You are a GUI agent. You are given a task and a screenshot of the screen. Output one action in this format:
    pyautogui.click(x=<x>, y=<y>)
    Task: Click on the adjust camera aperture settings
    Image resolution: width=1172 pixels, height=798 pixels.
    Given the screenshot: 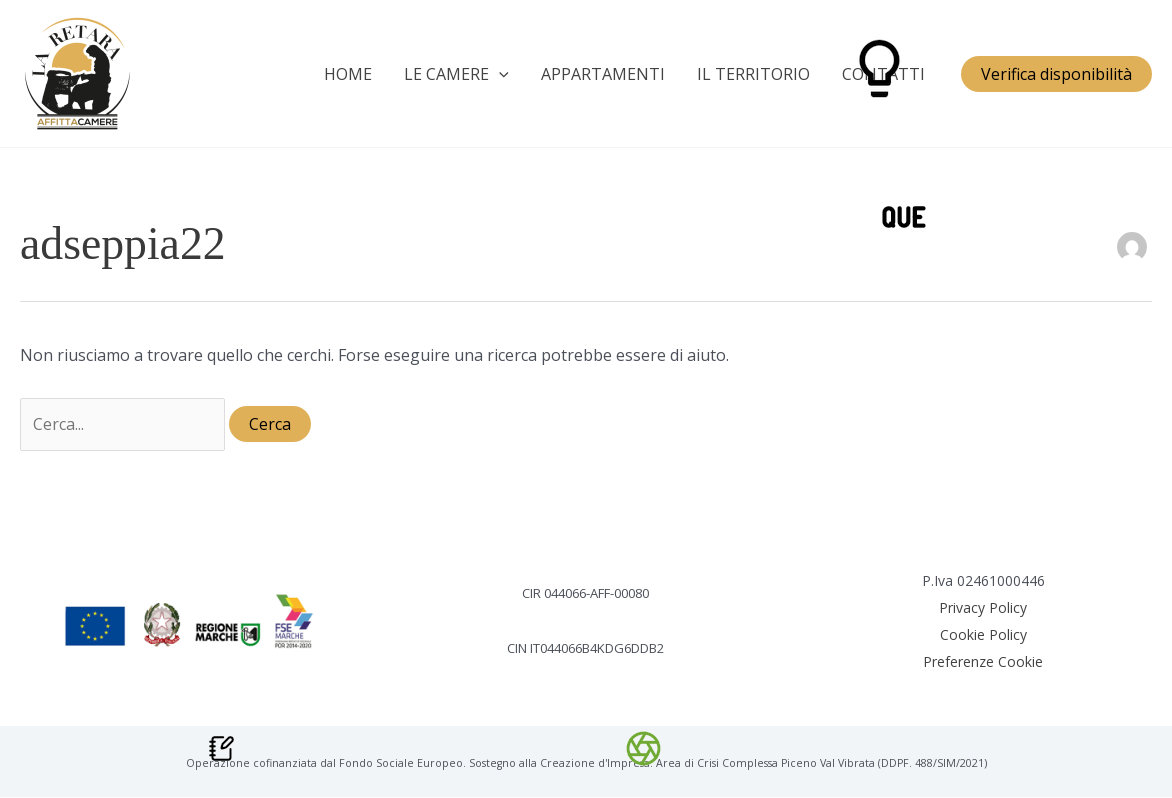 What is the action you would take?
    pyautogui.click(x=643, y=748)
    